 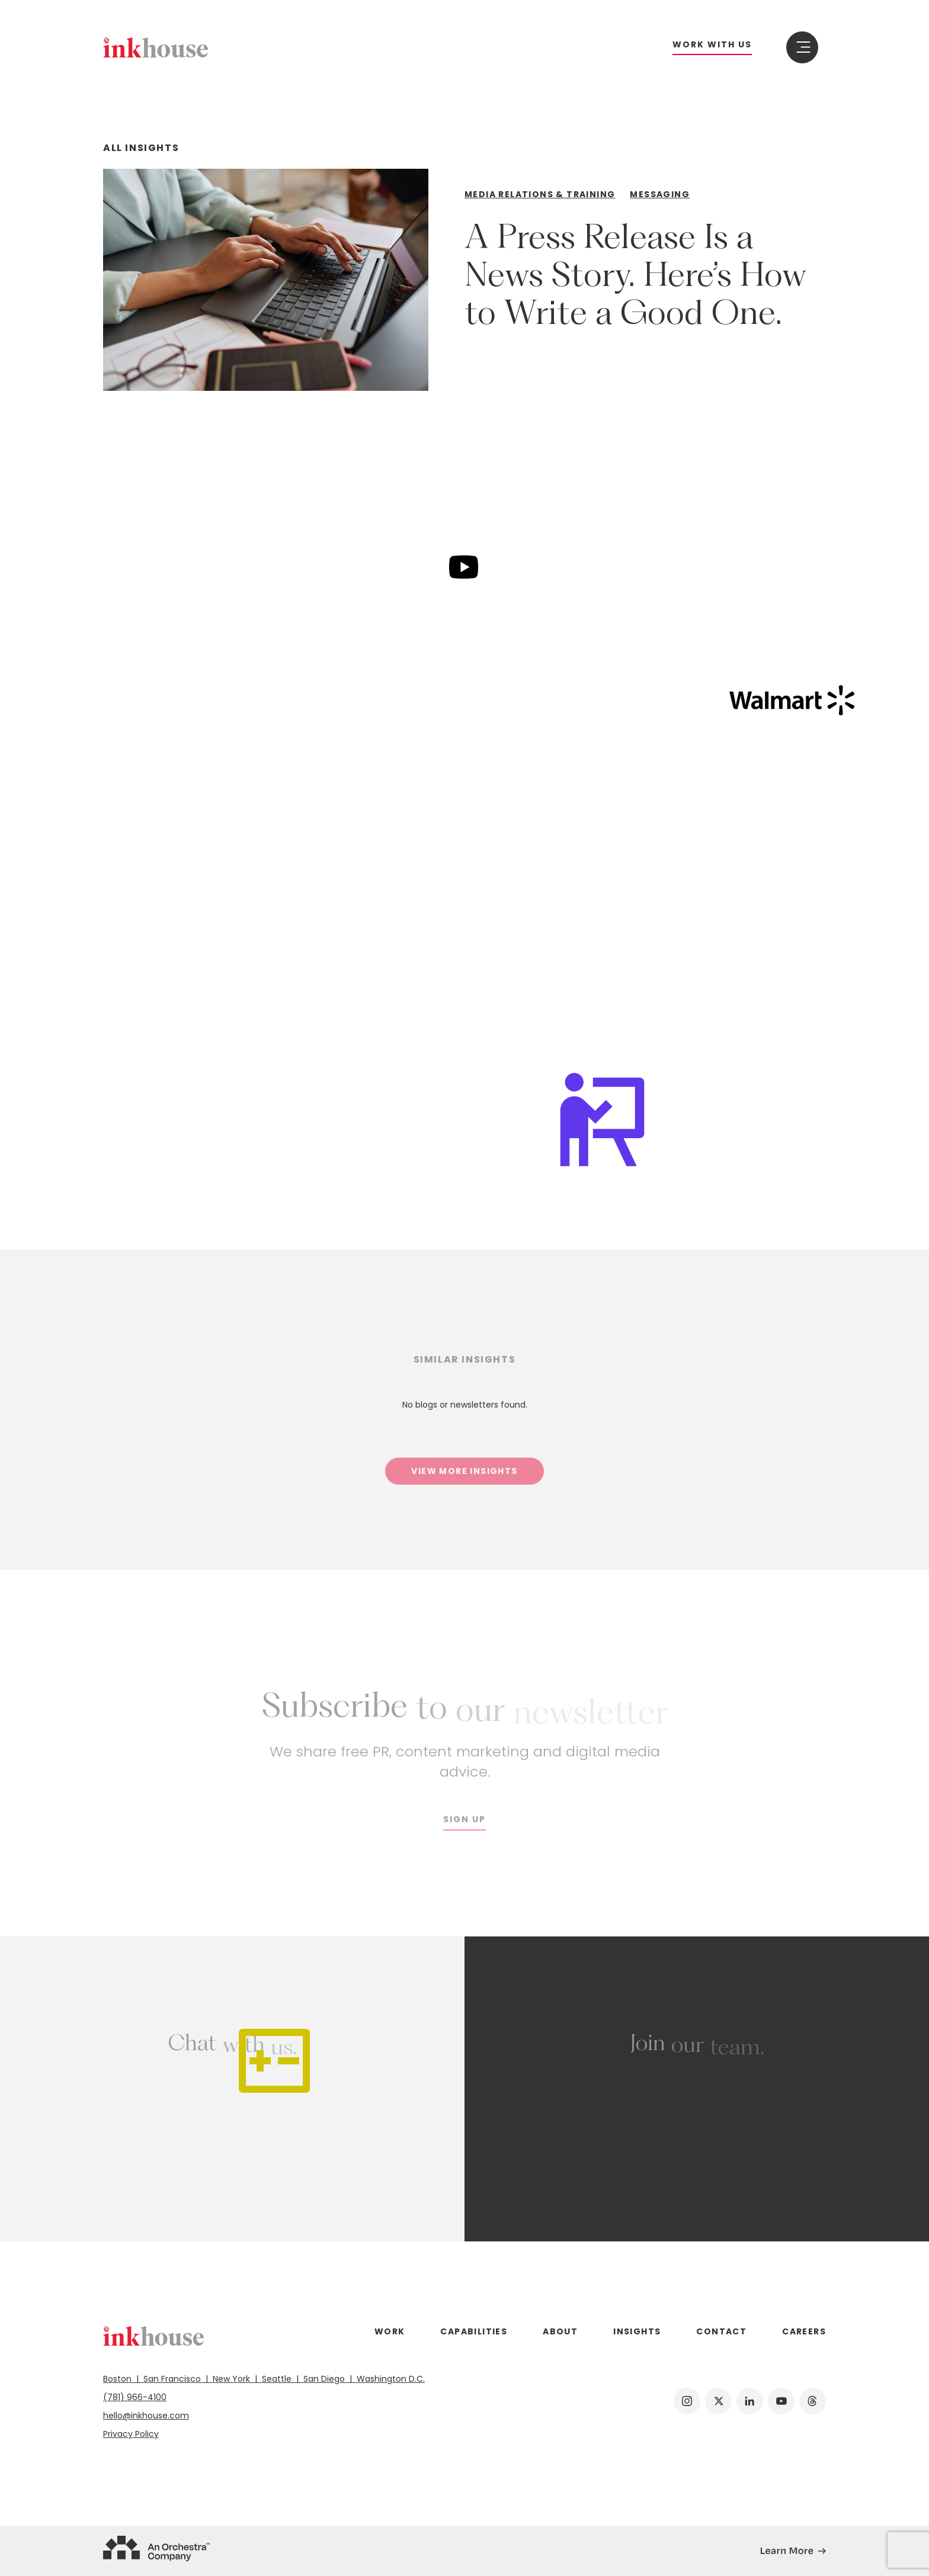 I want to click on open YouTube app, so click(x=463, y=567).